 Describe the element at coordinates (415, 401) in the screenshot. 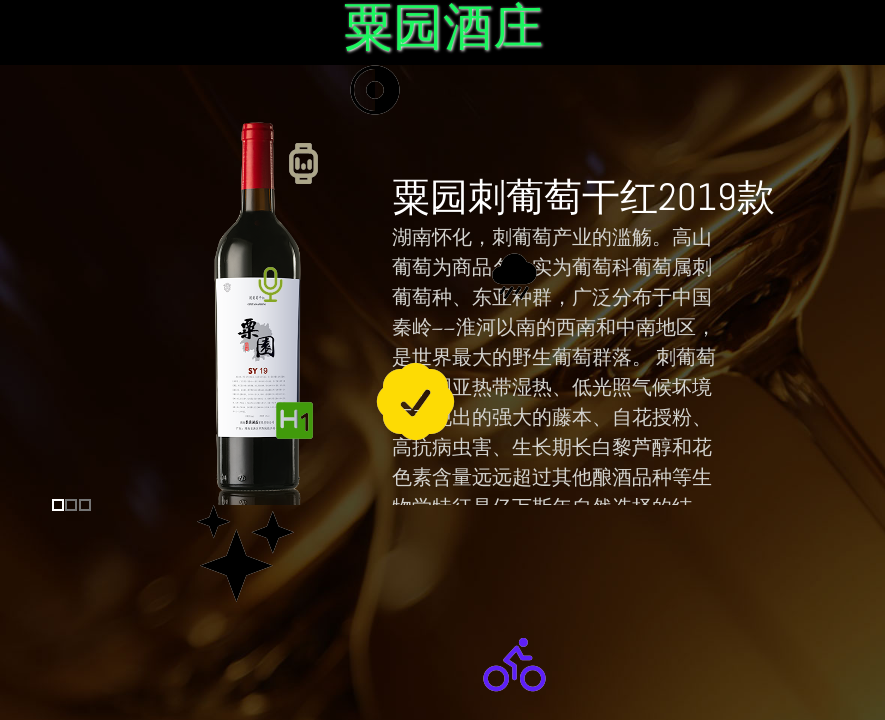

I see `verified account or profile status` at that location.